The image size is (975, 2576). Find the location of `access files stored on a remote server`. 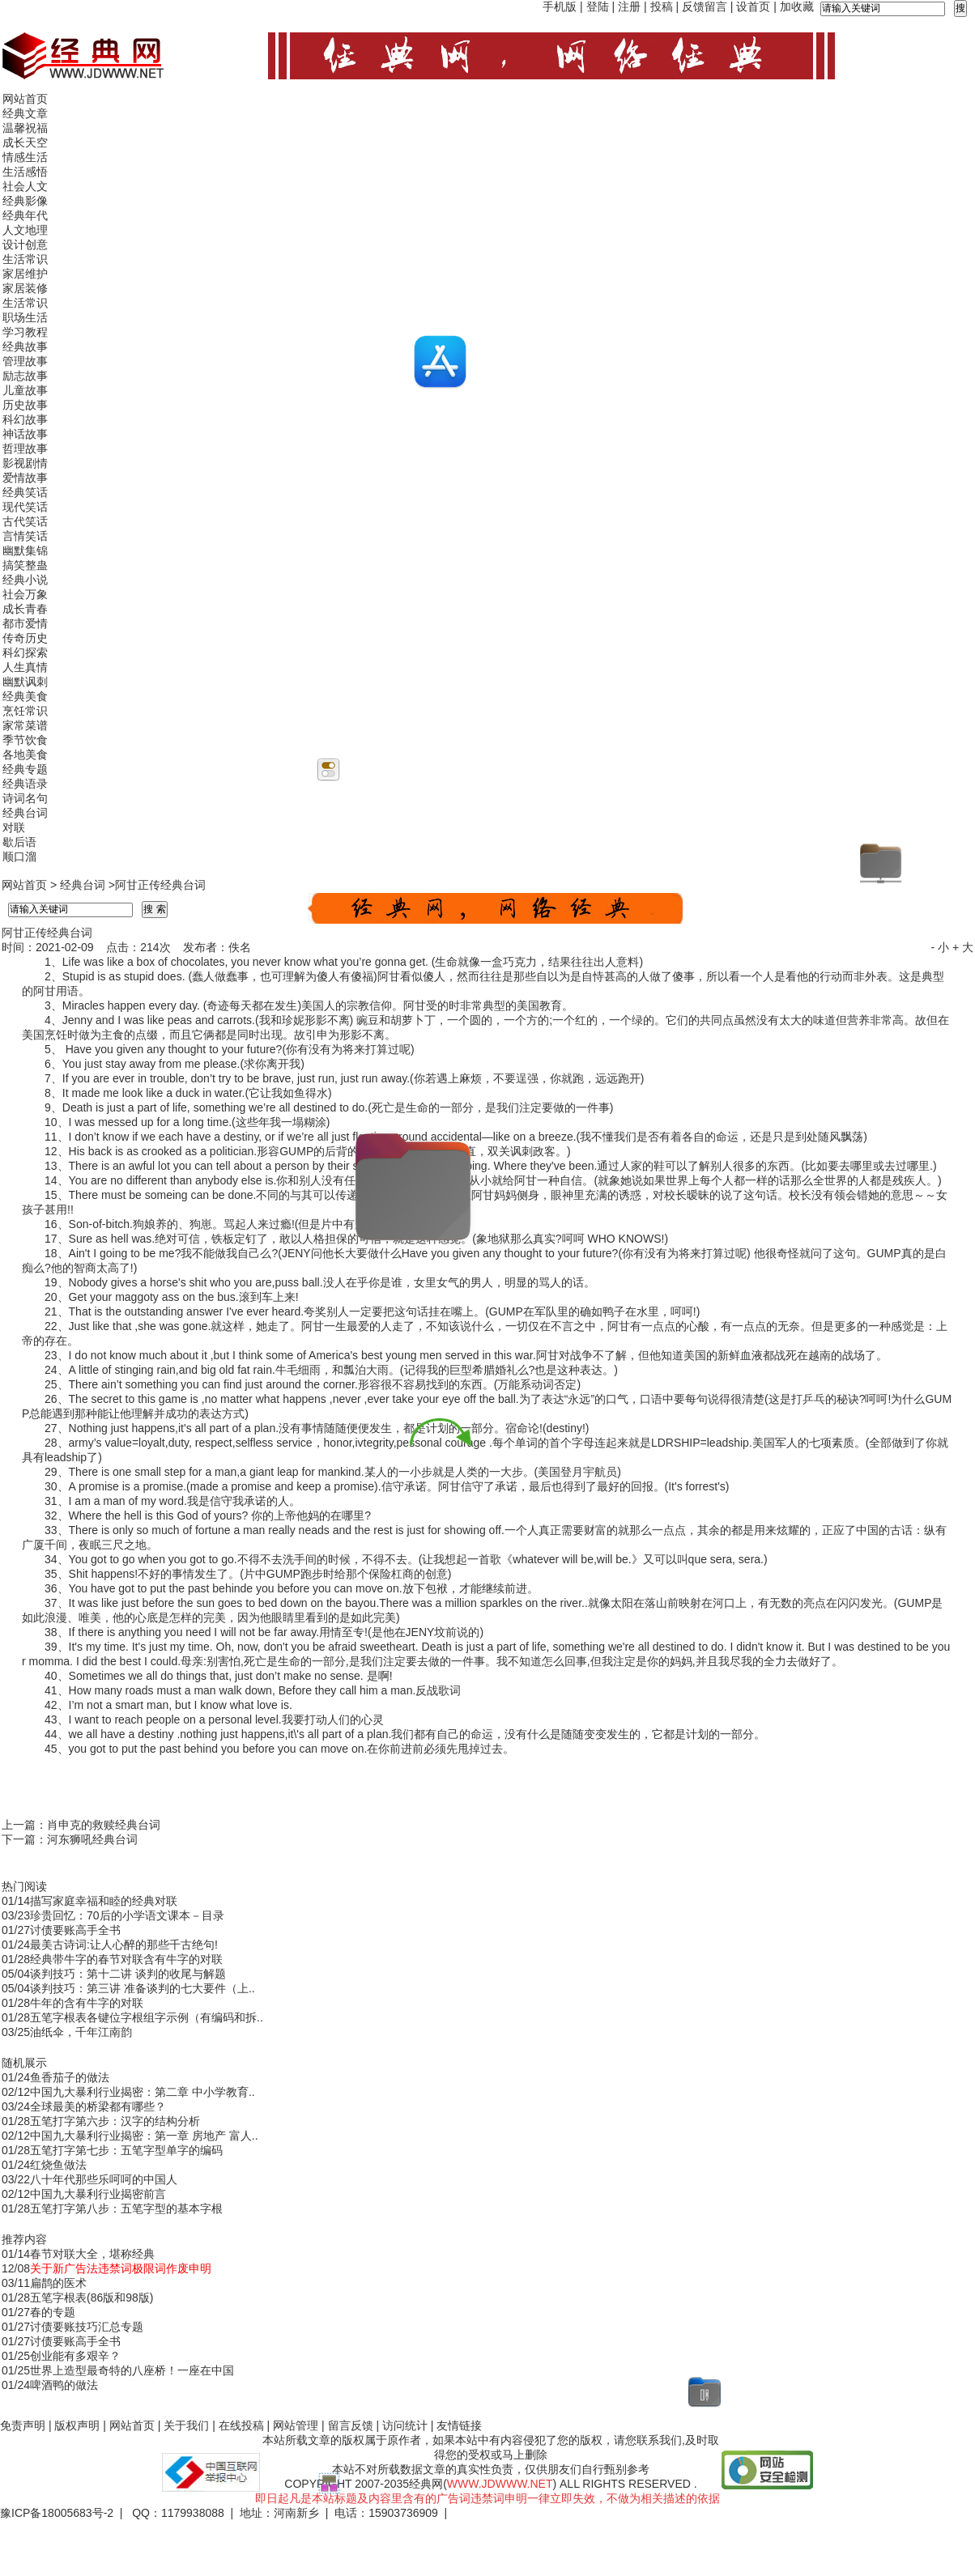

access files stored on a remote server is located at coordinates (880, 862).